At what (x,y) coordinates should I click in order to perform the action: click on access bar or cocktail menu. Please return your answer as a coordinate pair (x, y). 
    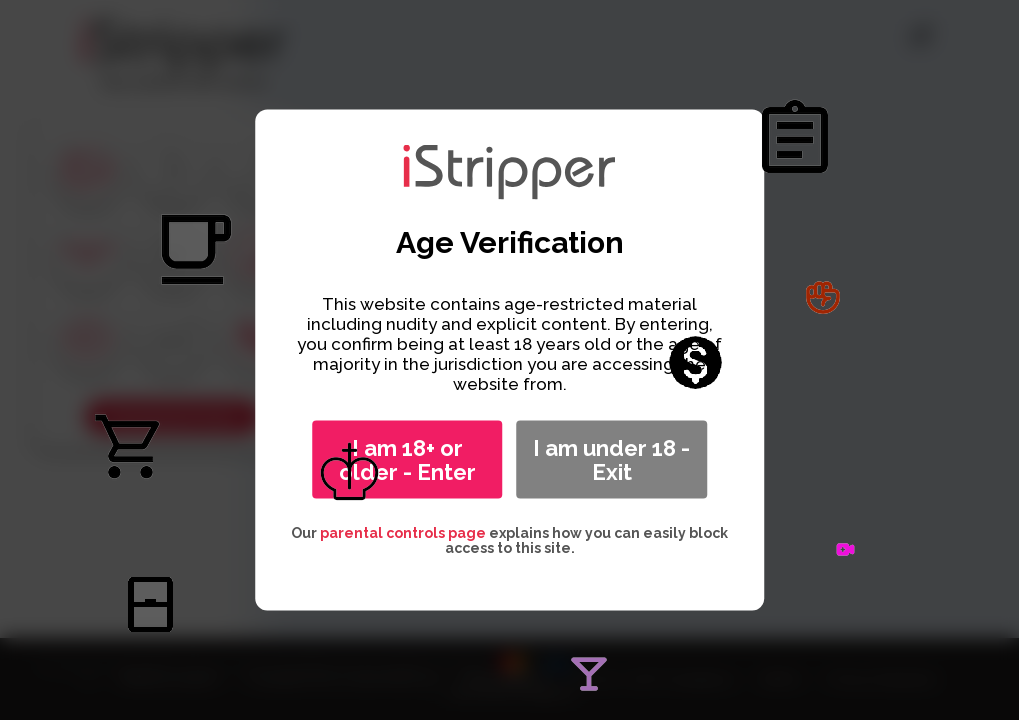
    Looking at the image, I should click on (589, 673).